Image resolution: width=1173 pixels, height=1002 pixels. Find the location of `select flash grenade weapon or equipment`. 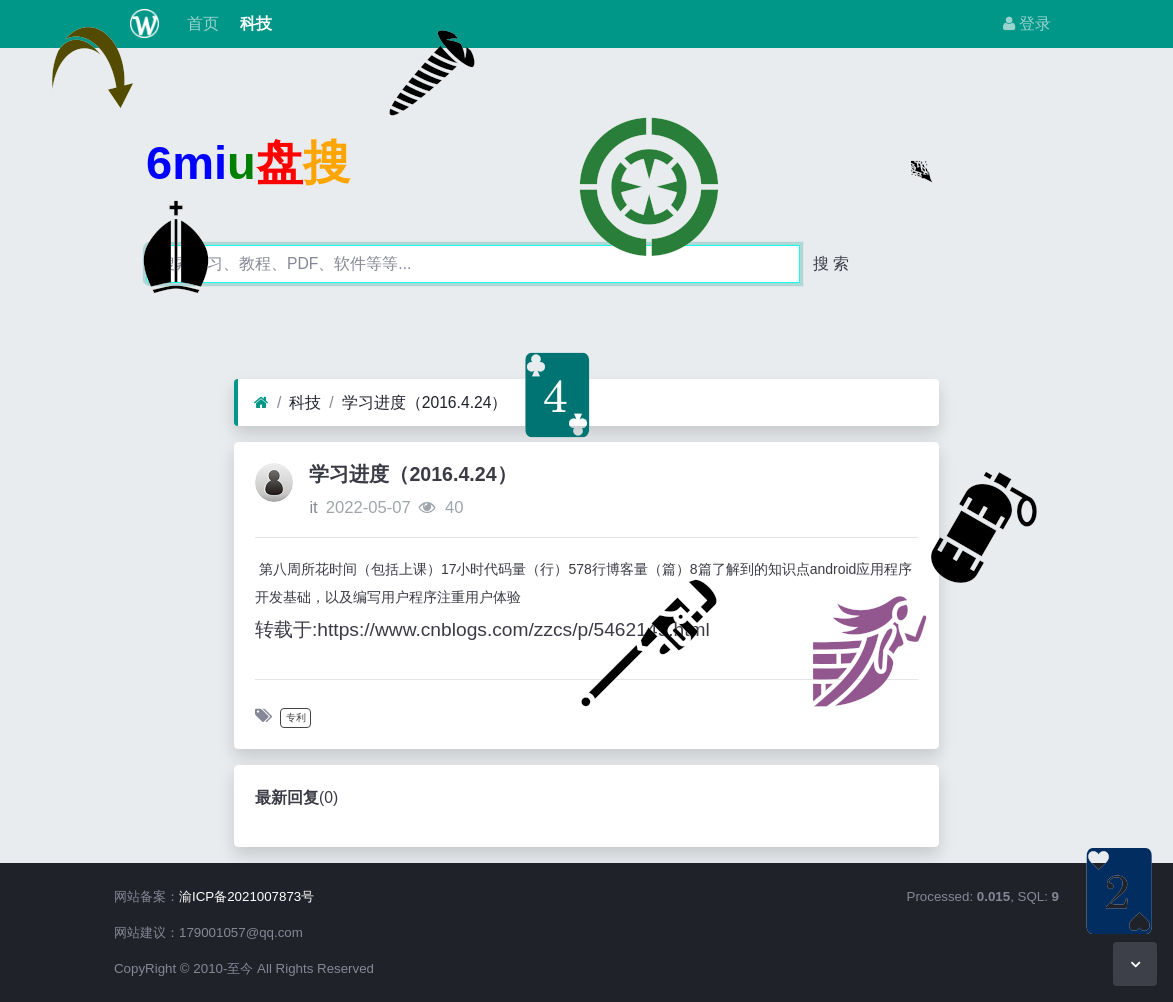

select flash grenade weapon or equipment is located at coordinates (980, 526).